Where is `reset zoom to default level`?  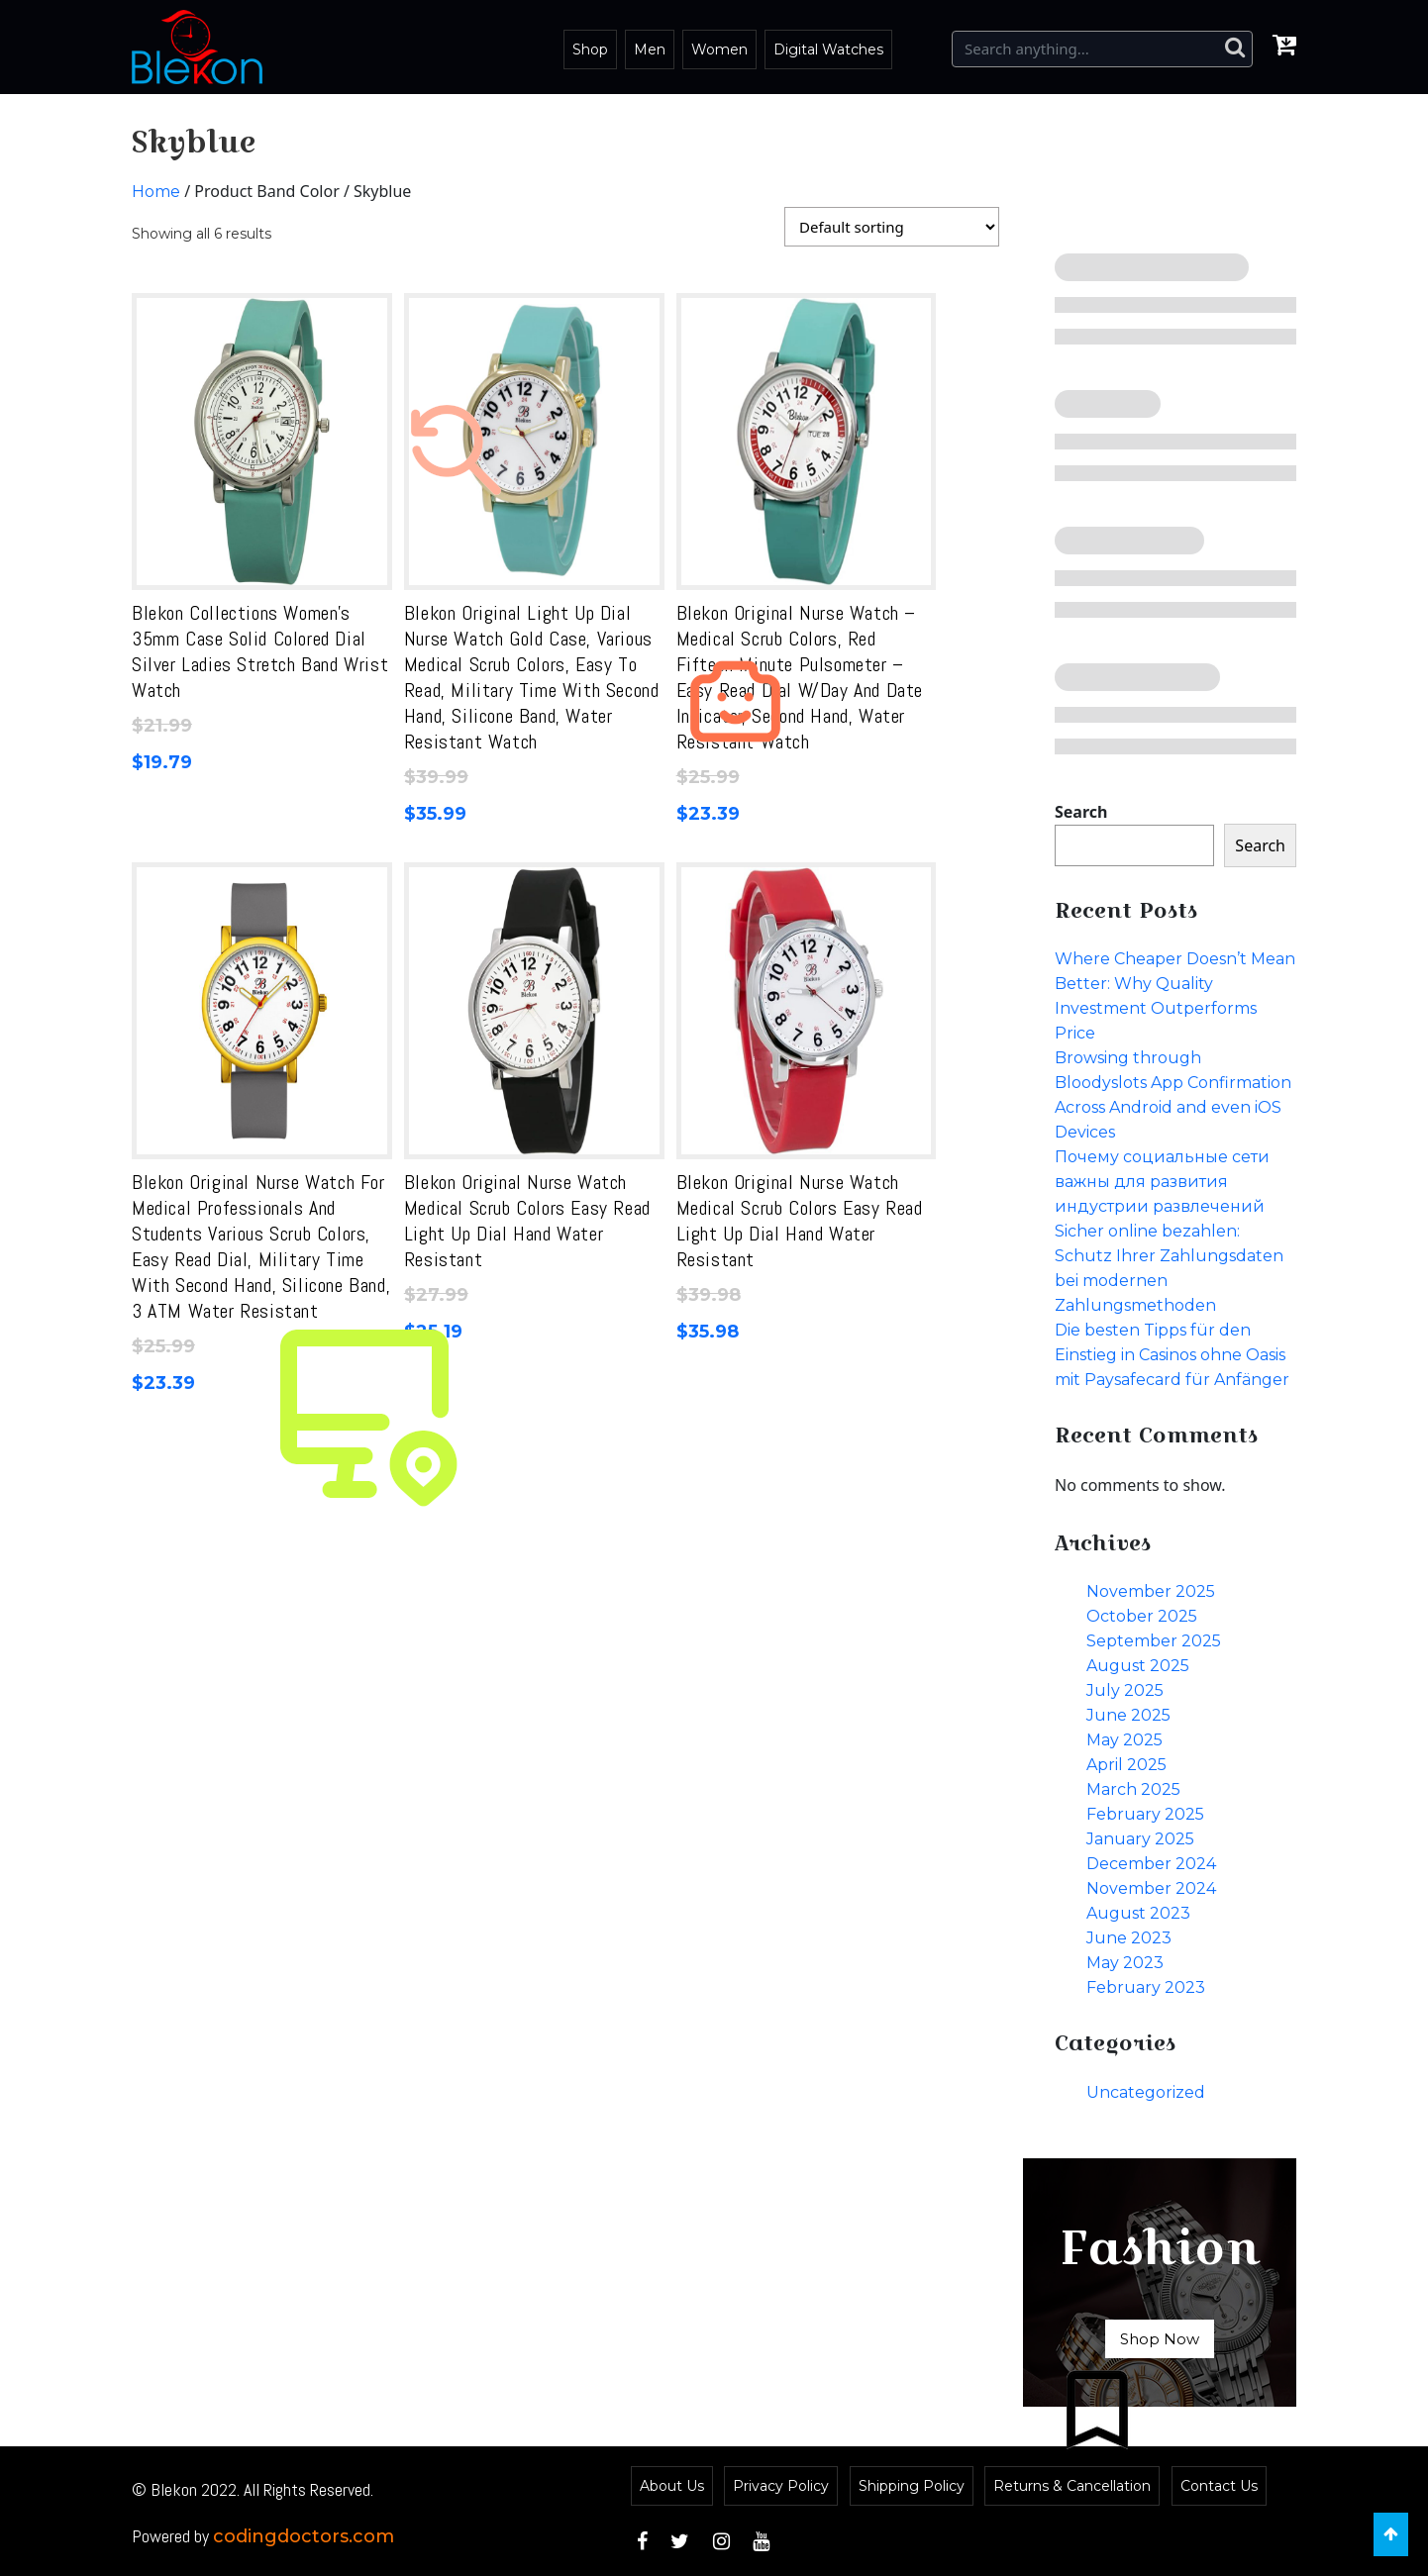 reset zoom to default level is located at coordinates (456, 449).